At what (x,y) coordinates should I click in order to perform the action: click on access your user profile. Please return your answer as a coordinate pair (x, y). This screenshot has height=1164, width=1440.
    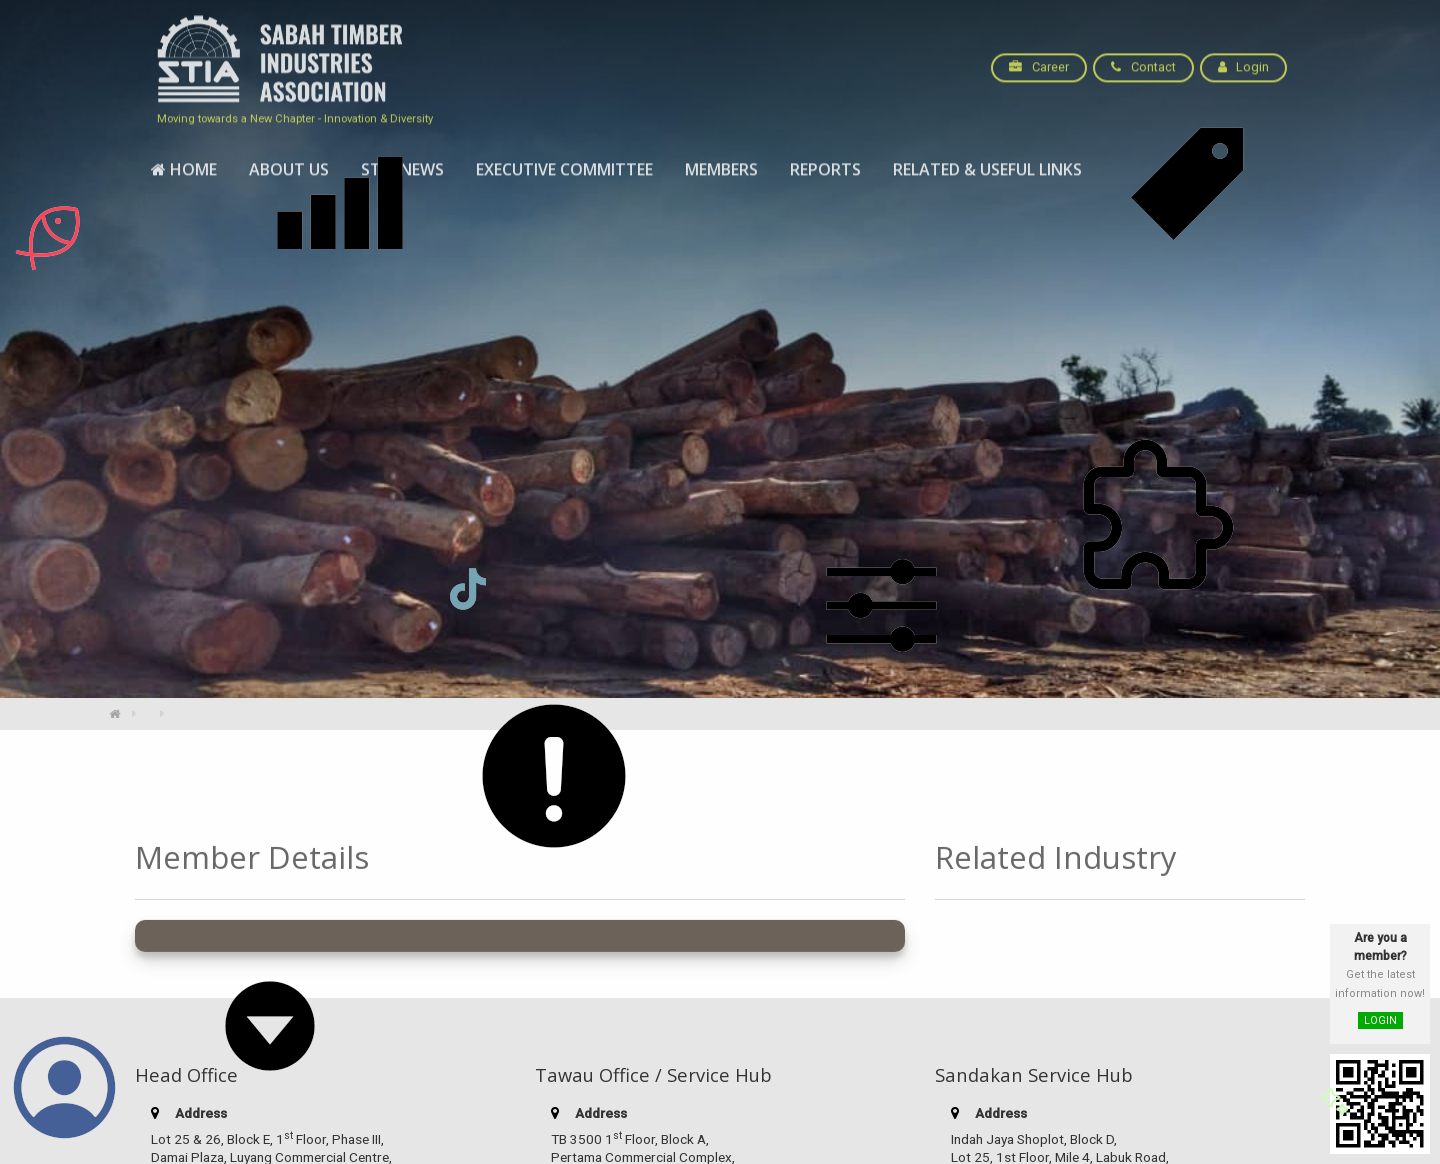
    Looking at the image, I should click on (64, 1087).